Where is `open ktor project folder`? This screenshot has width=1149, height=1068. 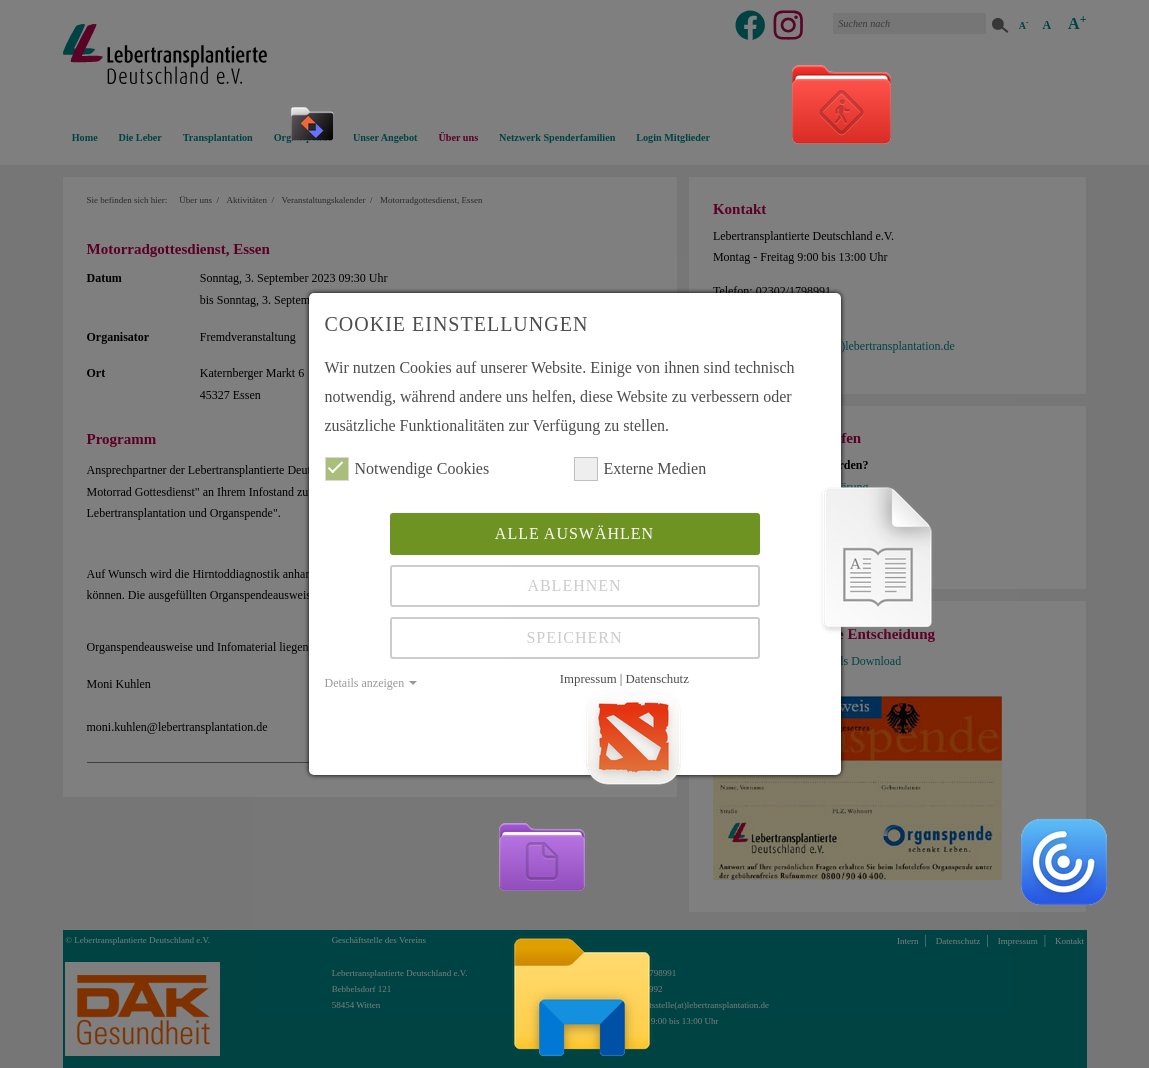
open ktor project folder is located at coordinates (312, 125).